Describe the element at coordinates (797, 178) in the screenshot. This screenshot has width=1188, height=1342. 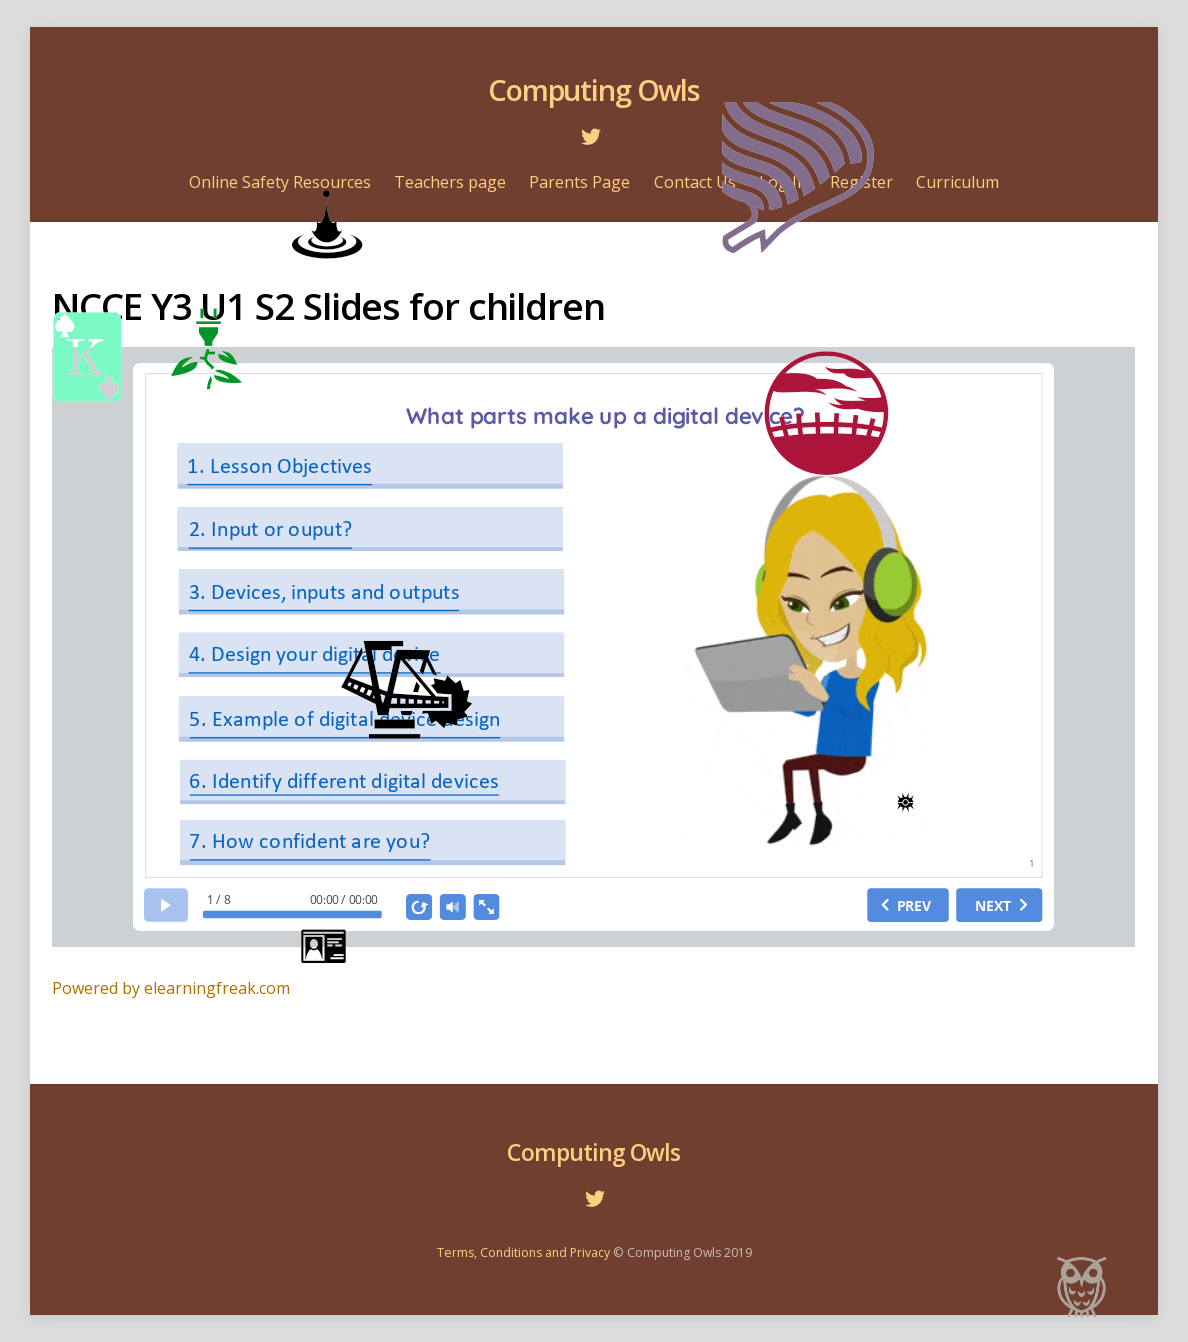
I see `activate wave attack ability` at that location.